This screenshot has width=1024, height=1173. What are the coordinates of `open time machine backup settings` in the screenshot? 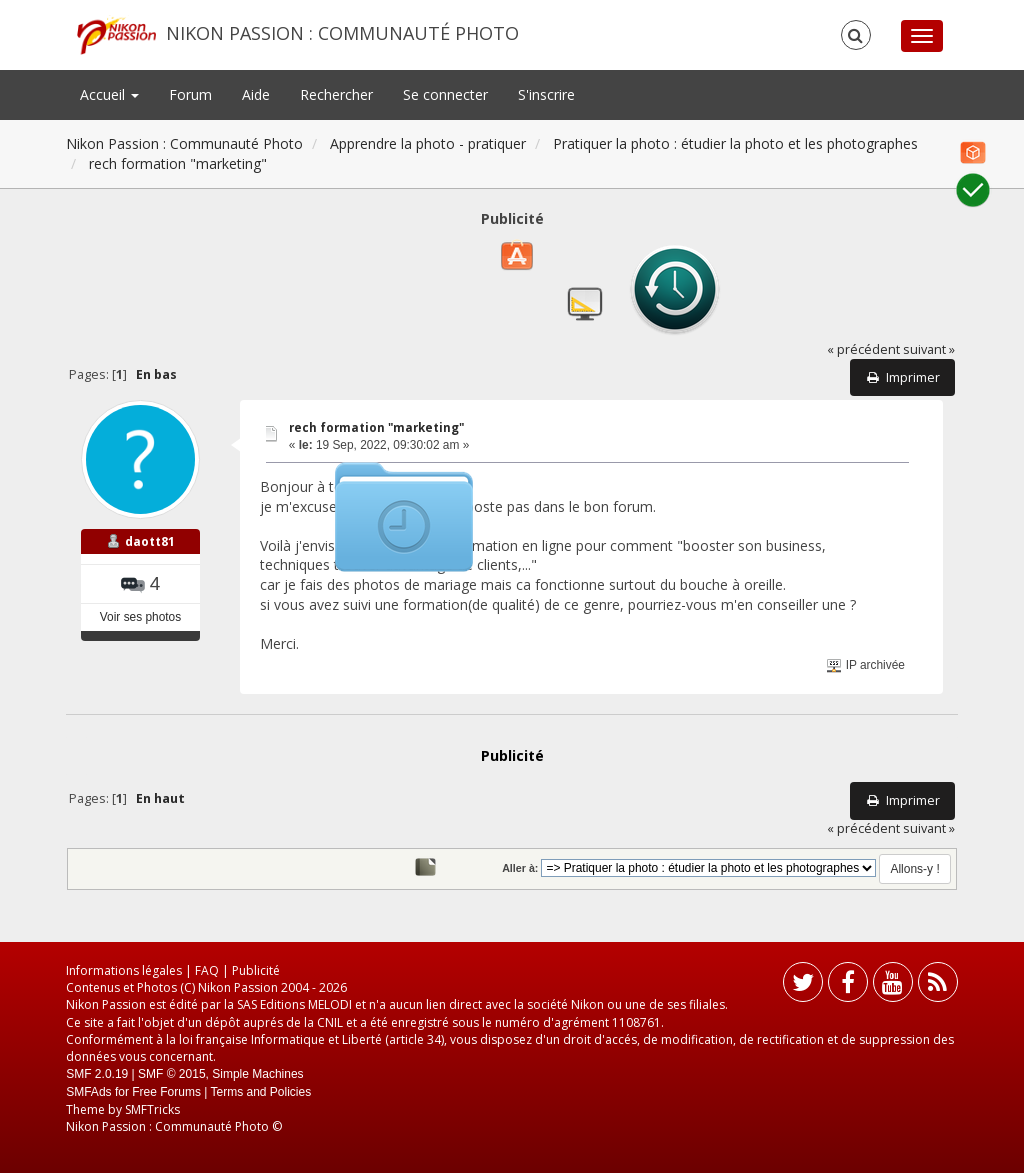 It's located at (675, 289).